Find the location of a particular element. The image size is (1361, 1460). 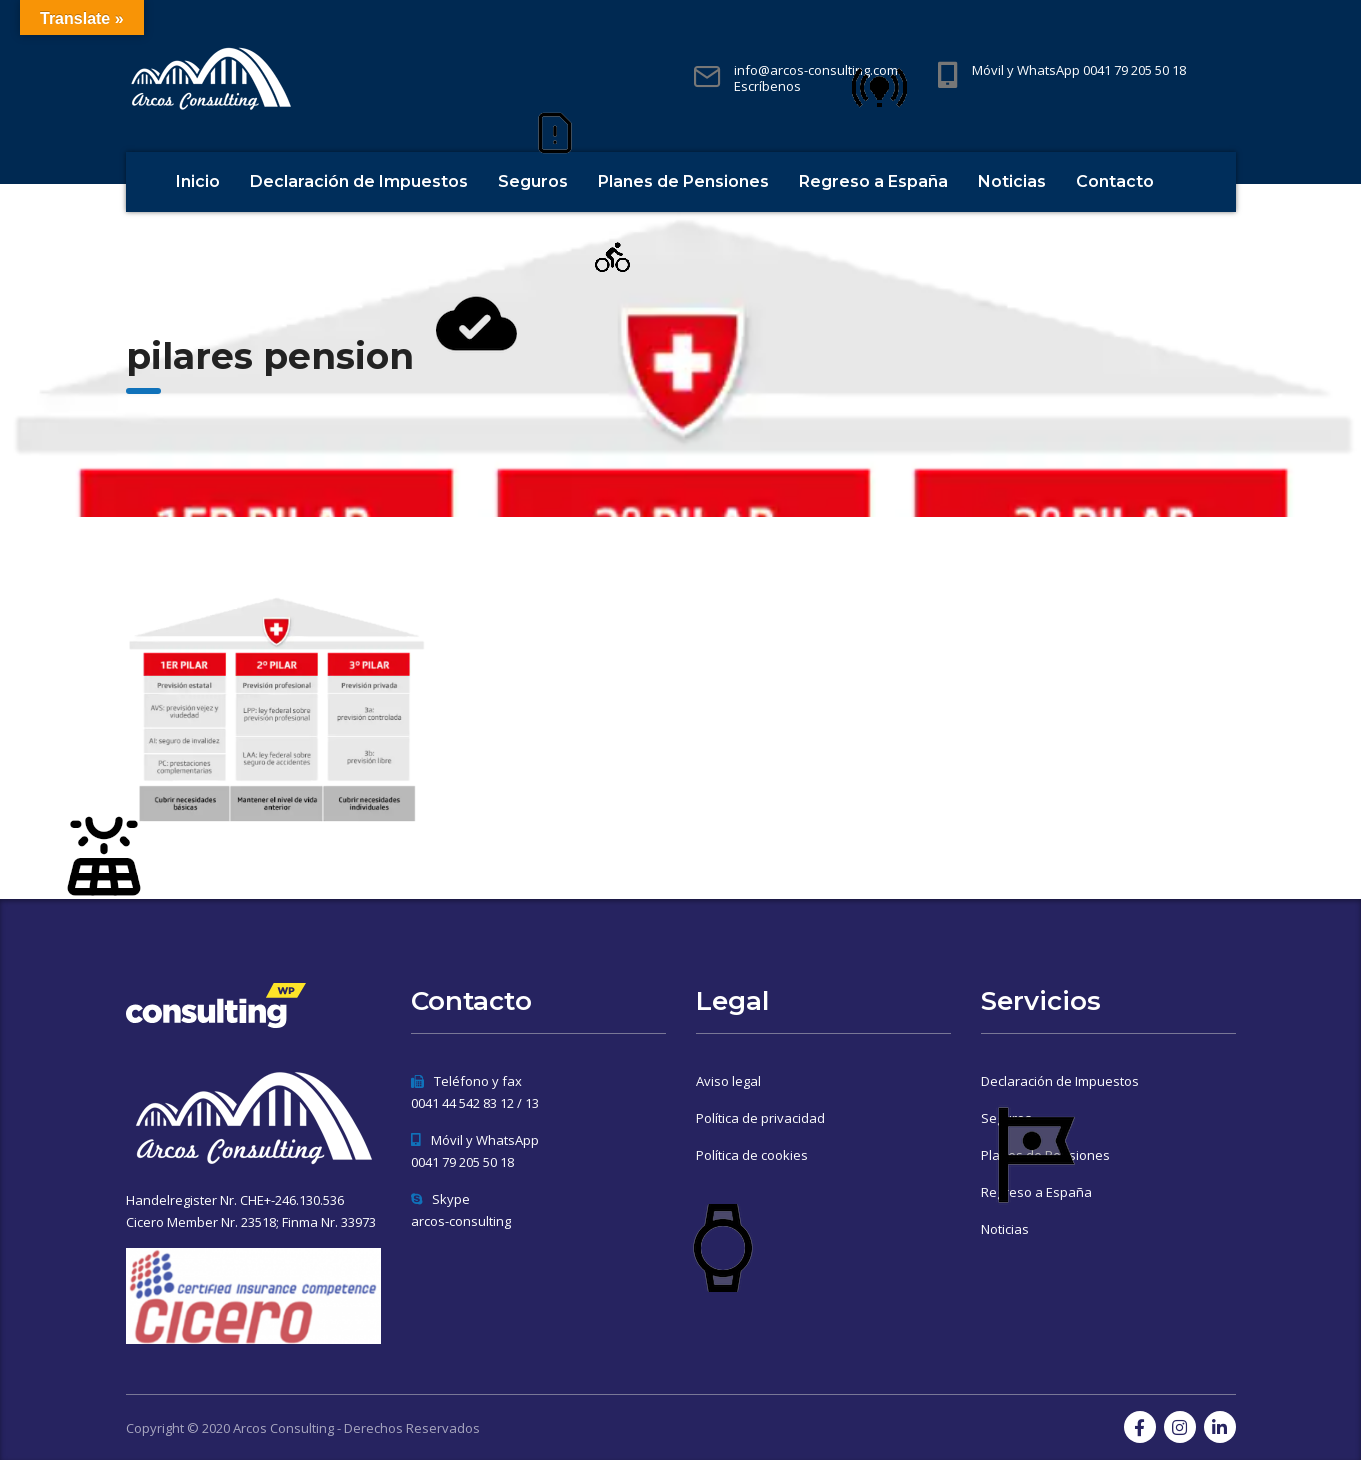

get cycling directions is located at coordinates (612, 257).